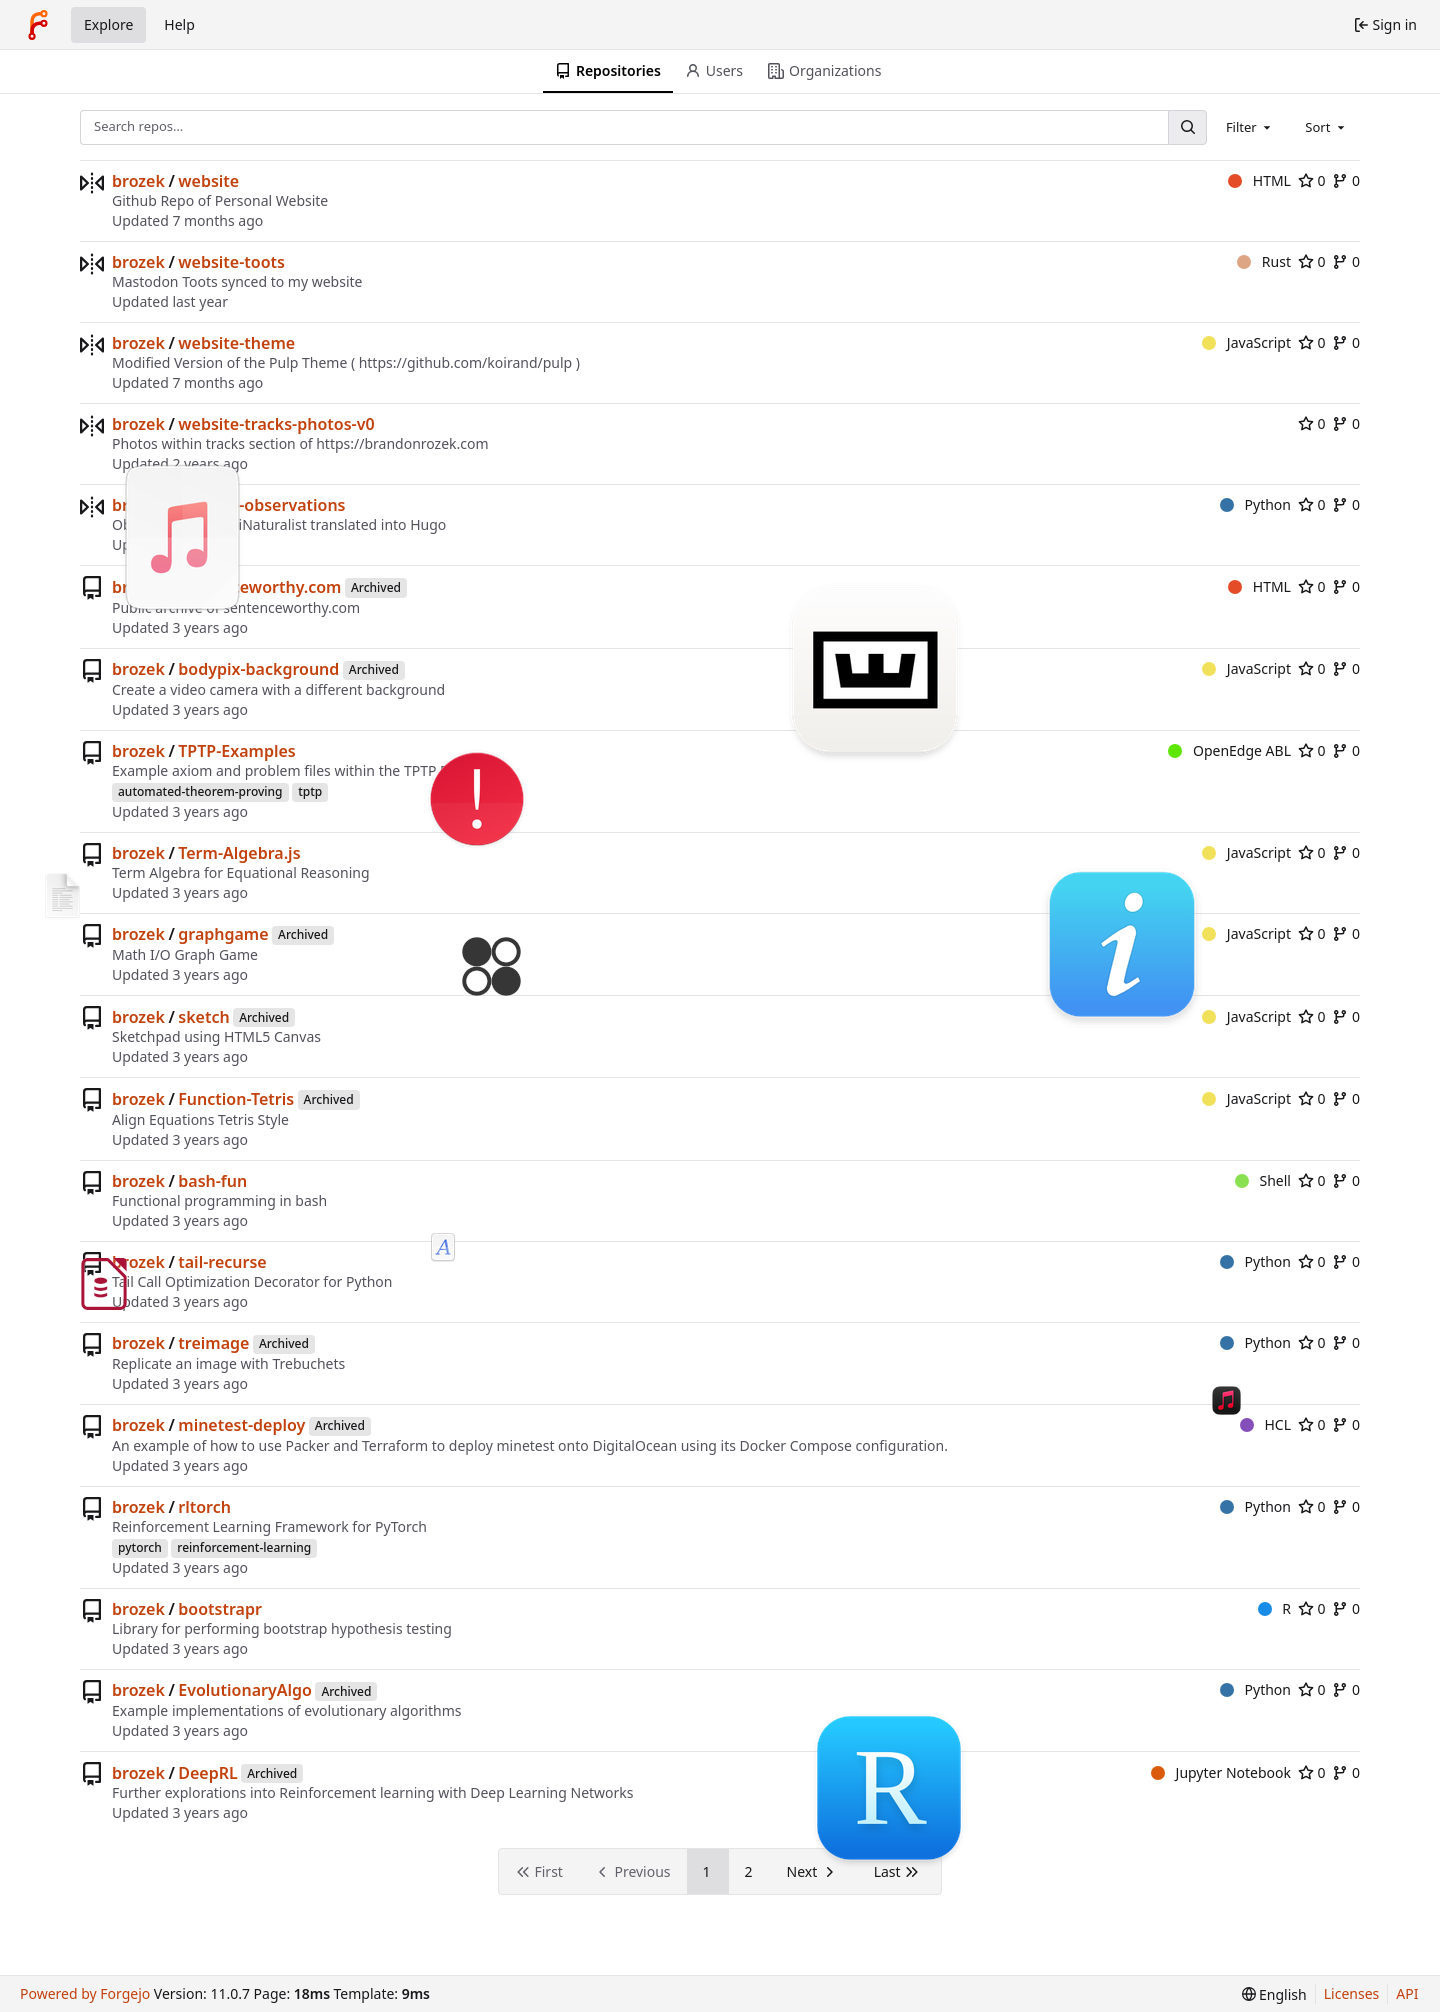 Image resolution: width=1440 pixels, height=2012 pixels. Describe the element at coordinates (1122, 948) in the screenshot. I see `view more information or details` at that location.